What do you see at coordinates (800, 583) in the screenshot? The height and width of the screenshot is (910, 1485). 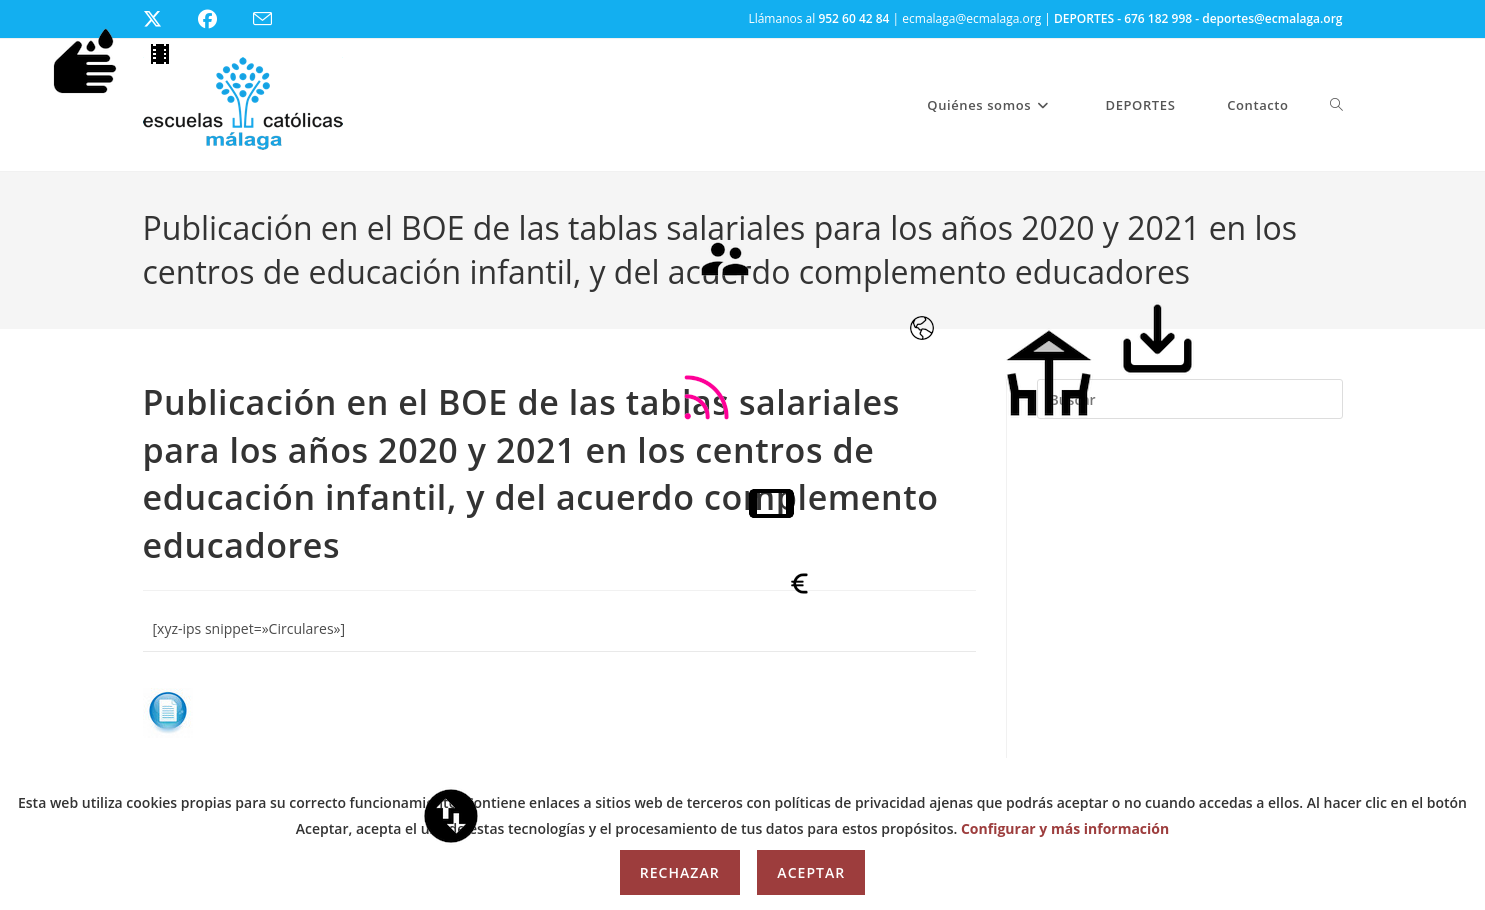 I see `view price in euros` at bounding box center [800, 583].